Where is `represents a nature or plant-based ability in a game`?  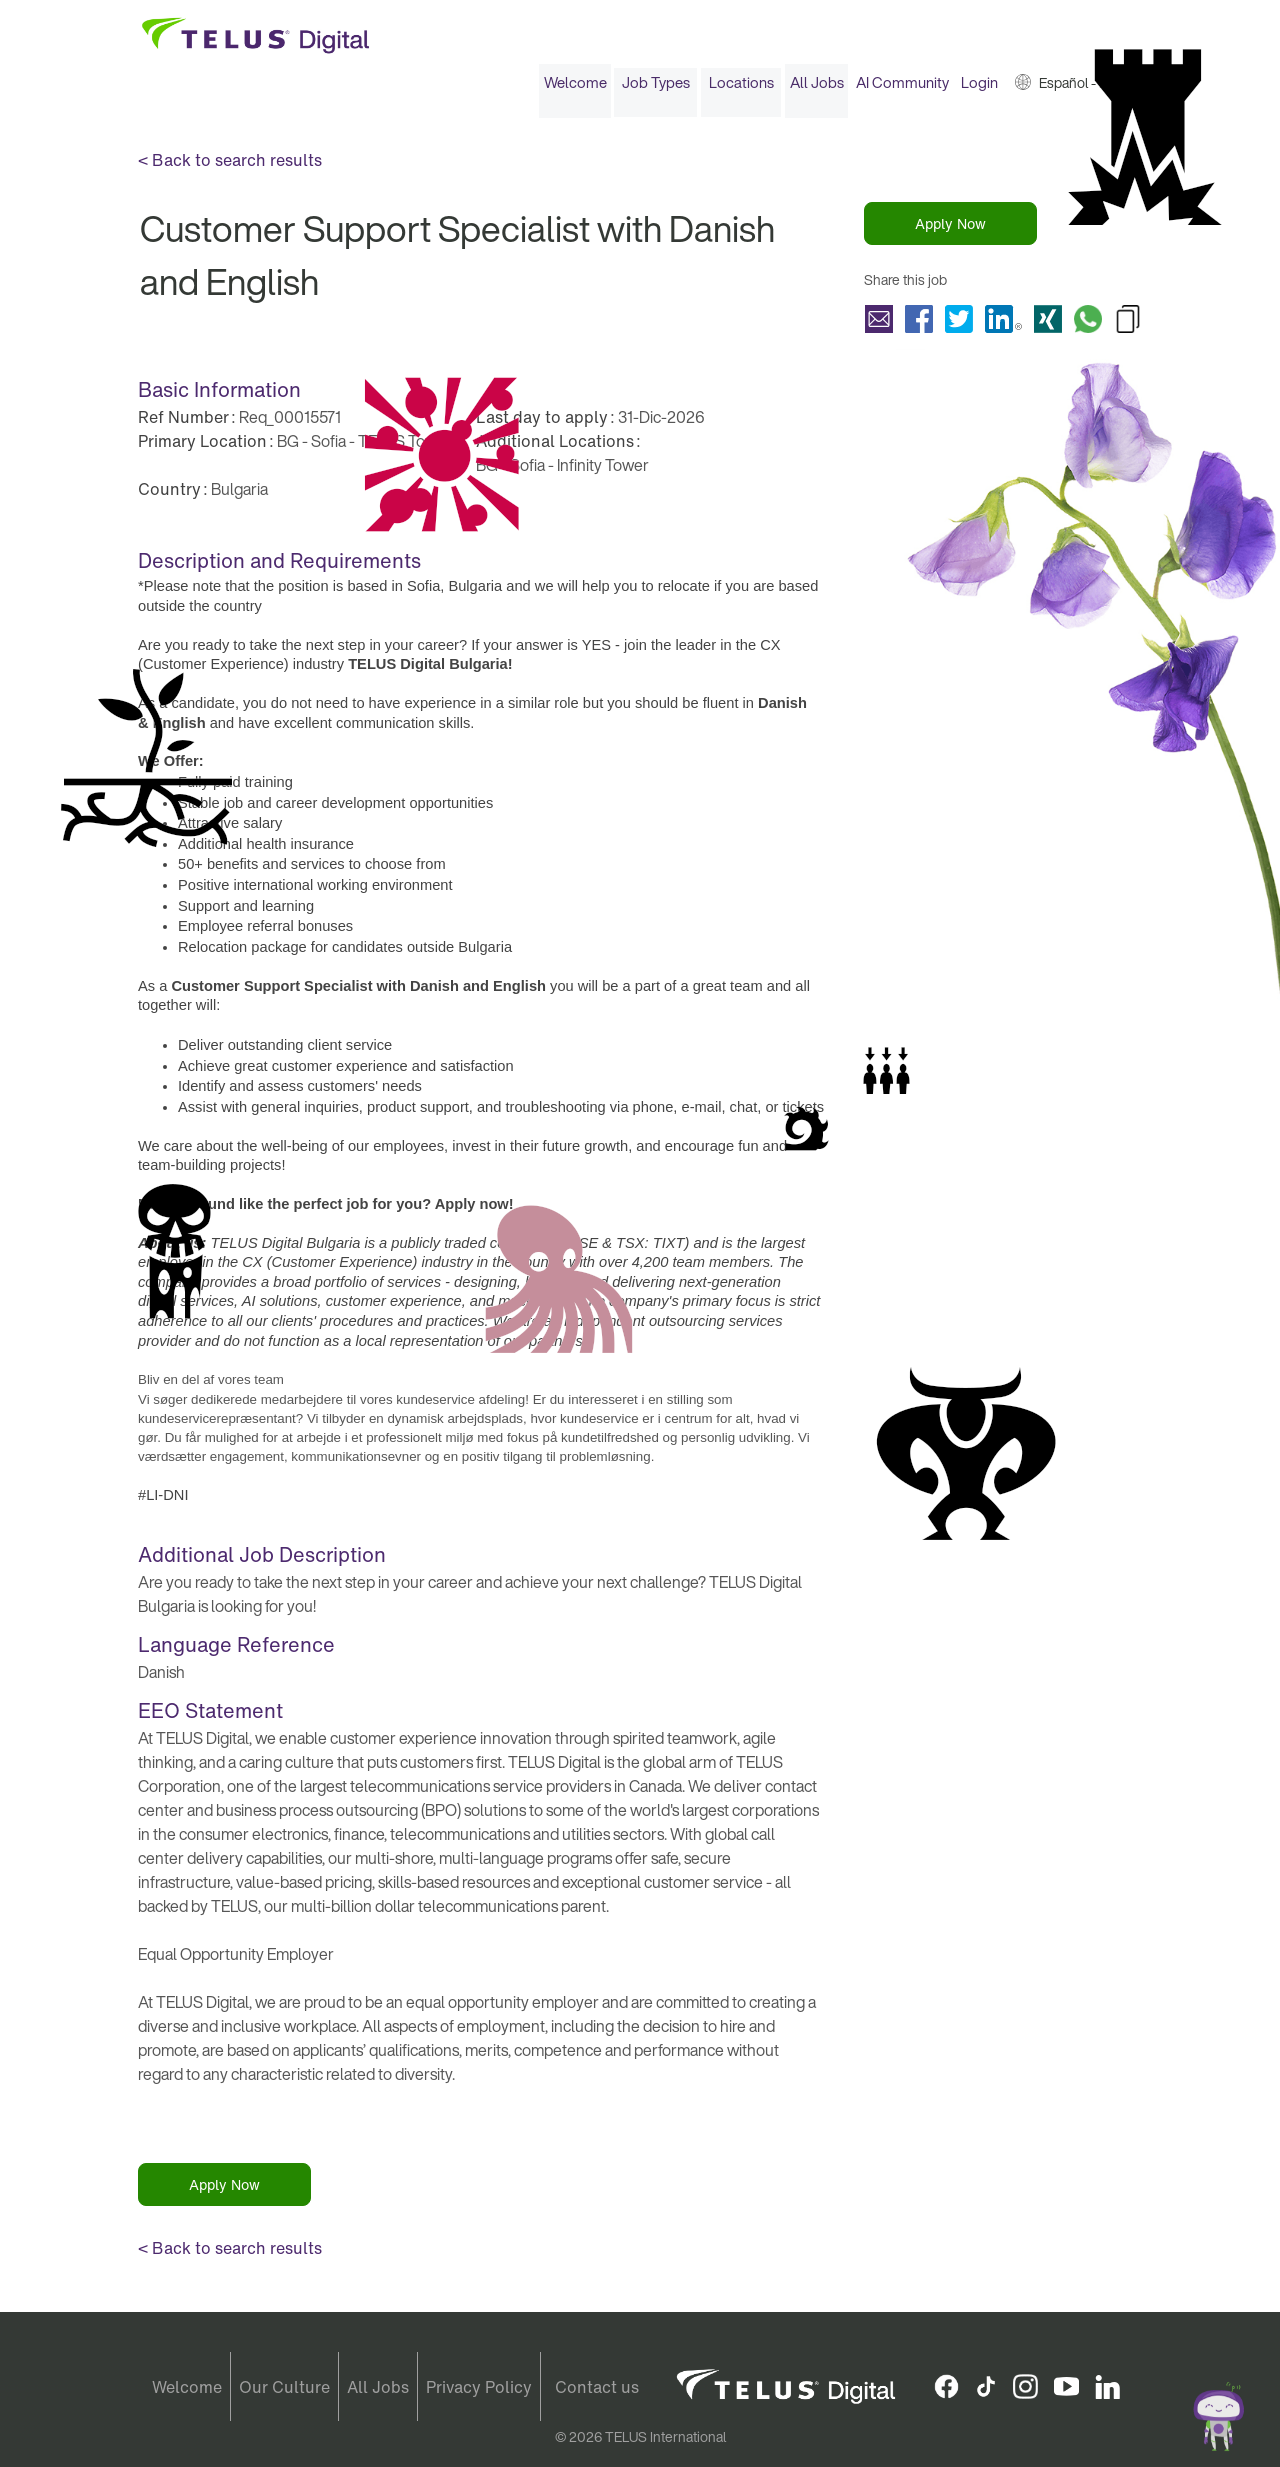
represents a nature or plant-based ability in a game is located at coordinates (806, 1128).